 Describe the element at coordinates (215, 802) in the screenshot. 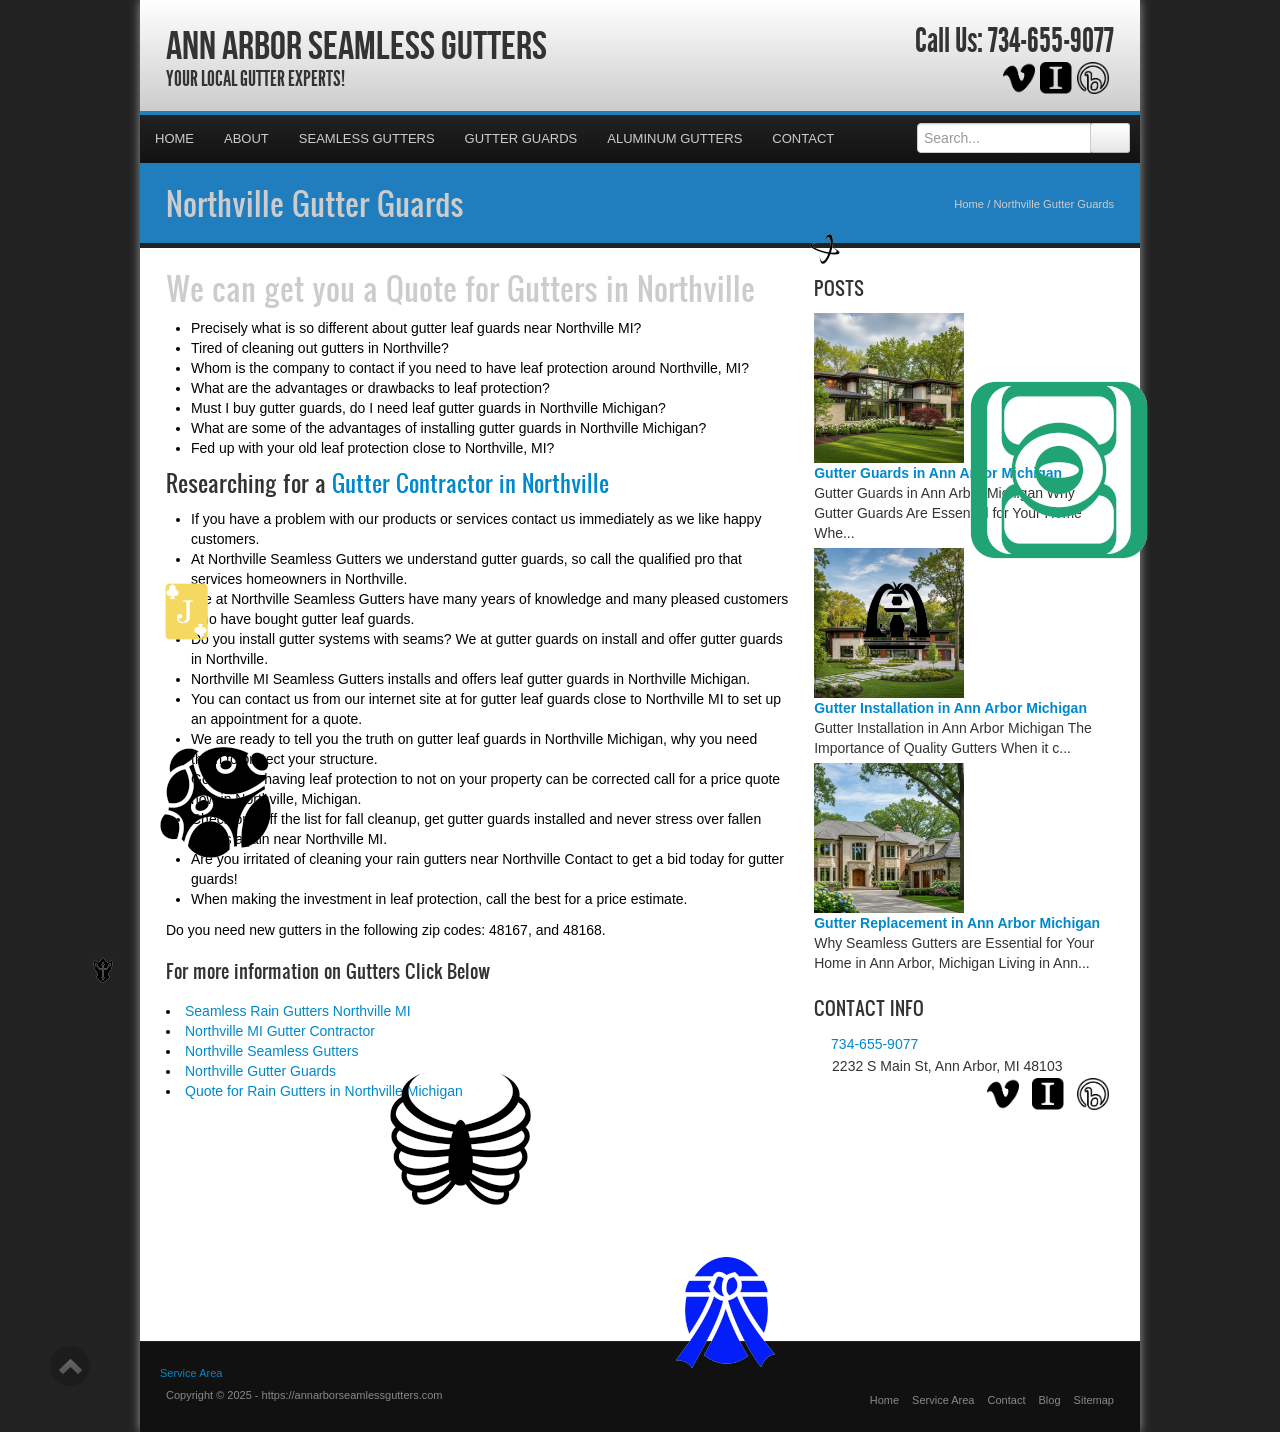

I see `indicates a health condition or medical alert` at that location.